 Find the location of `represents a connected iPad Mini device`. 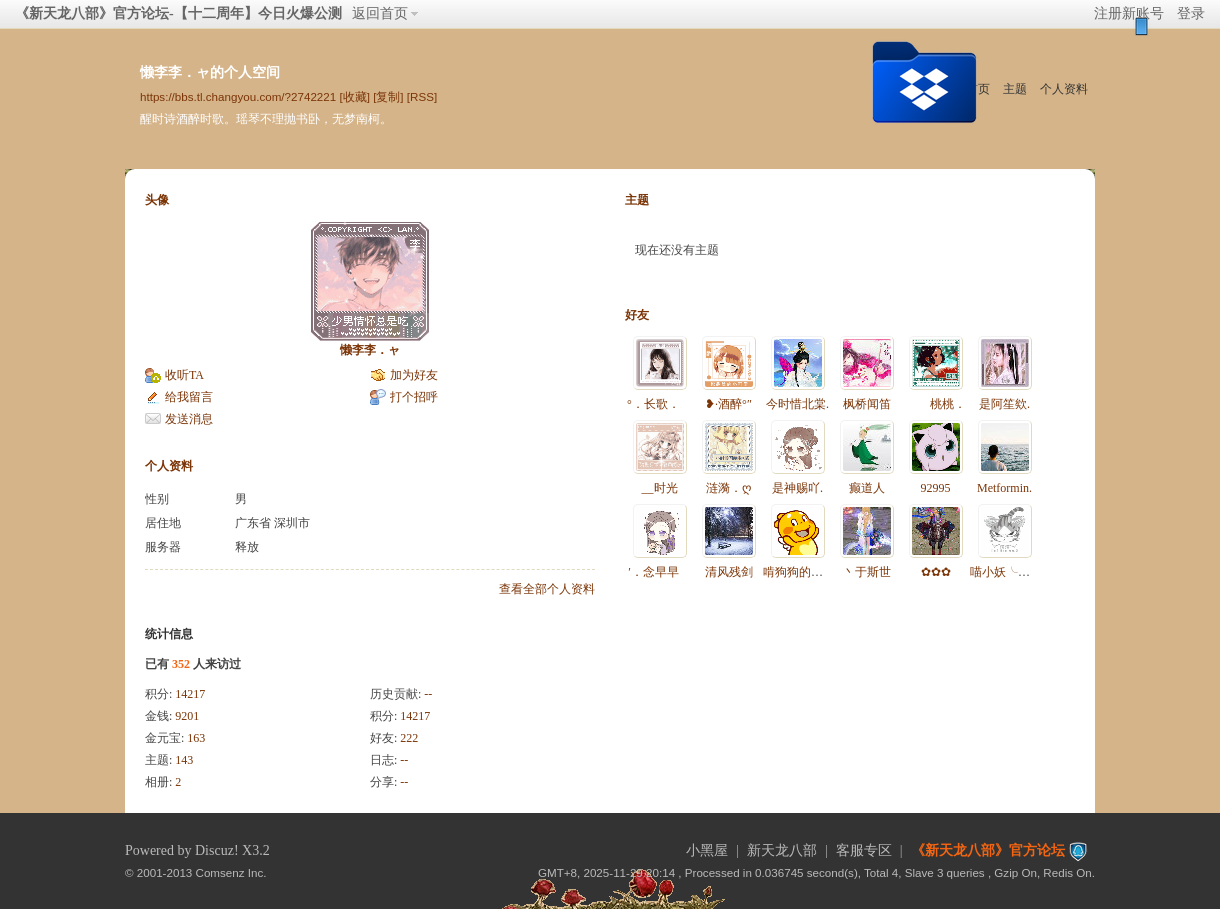

represents a connected iPad Mini device is located at coordinates (1141, 24).